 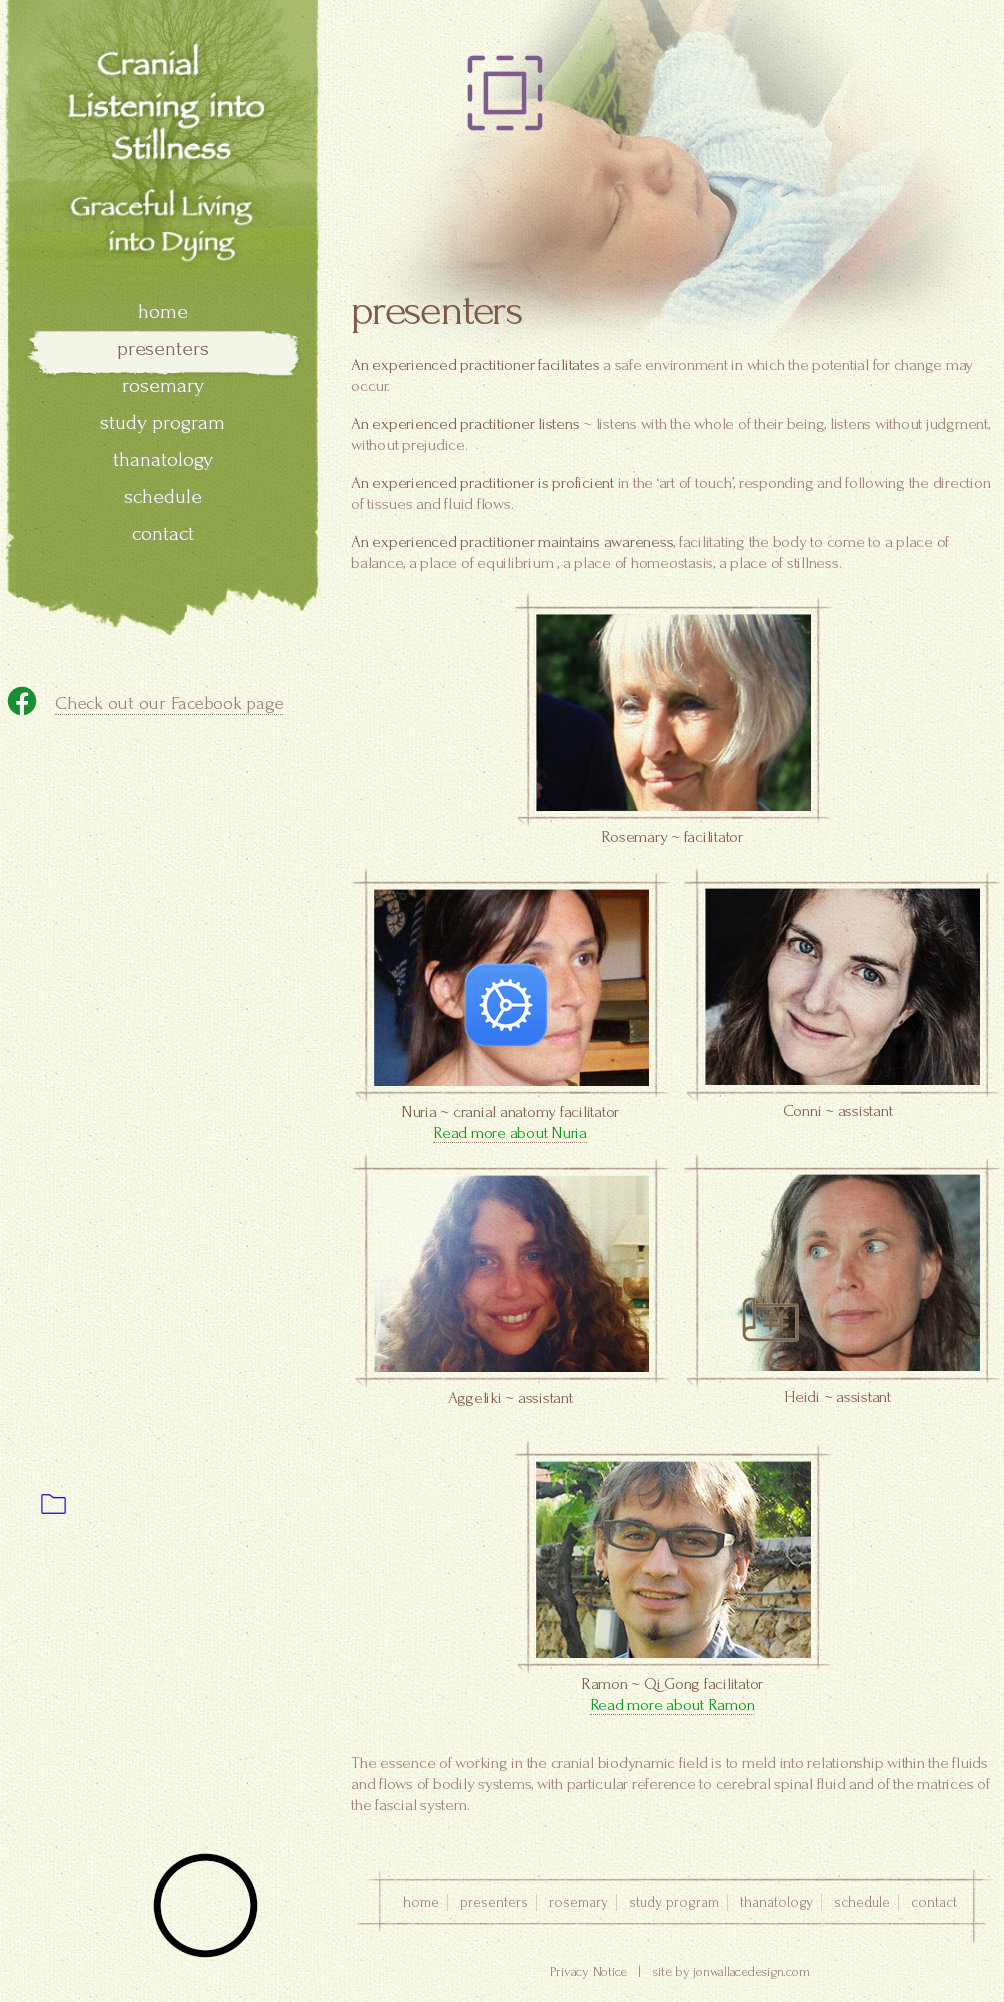 I want to click on access system settings and preferences, so click(x=506, y=1005).